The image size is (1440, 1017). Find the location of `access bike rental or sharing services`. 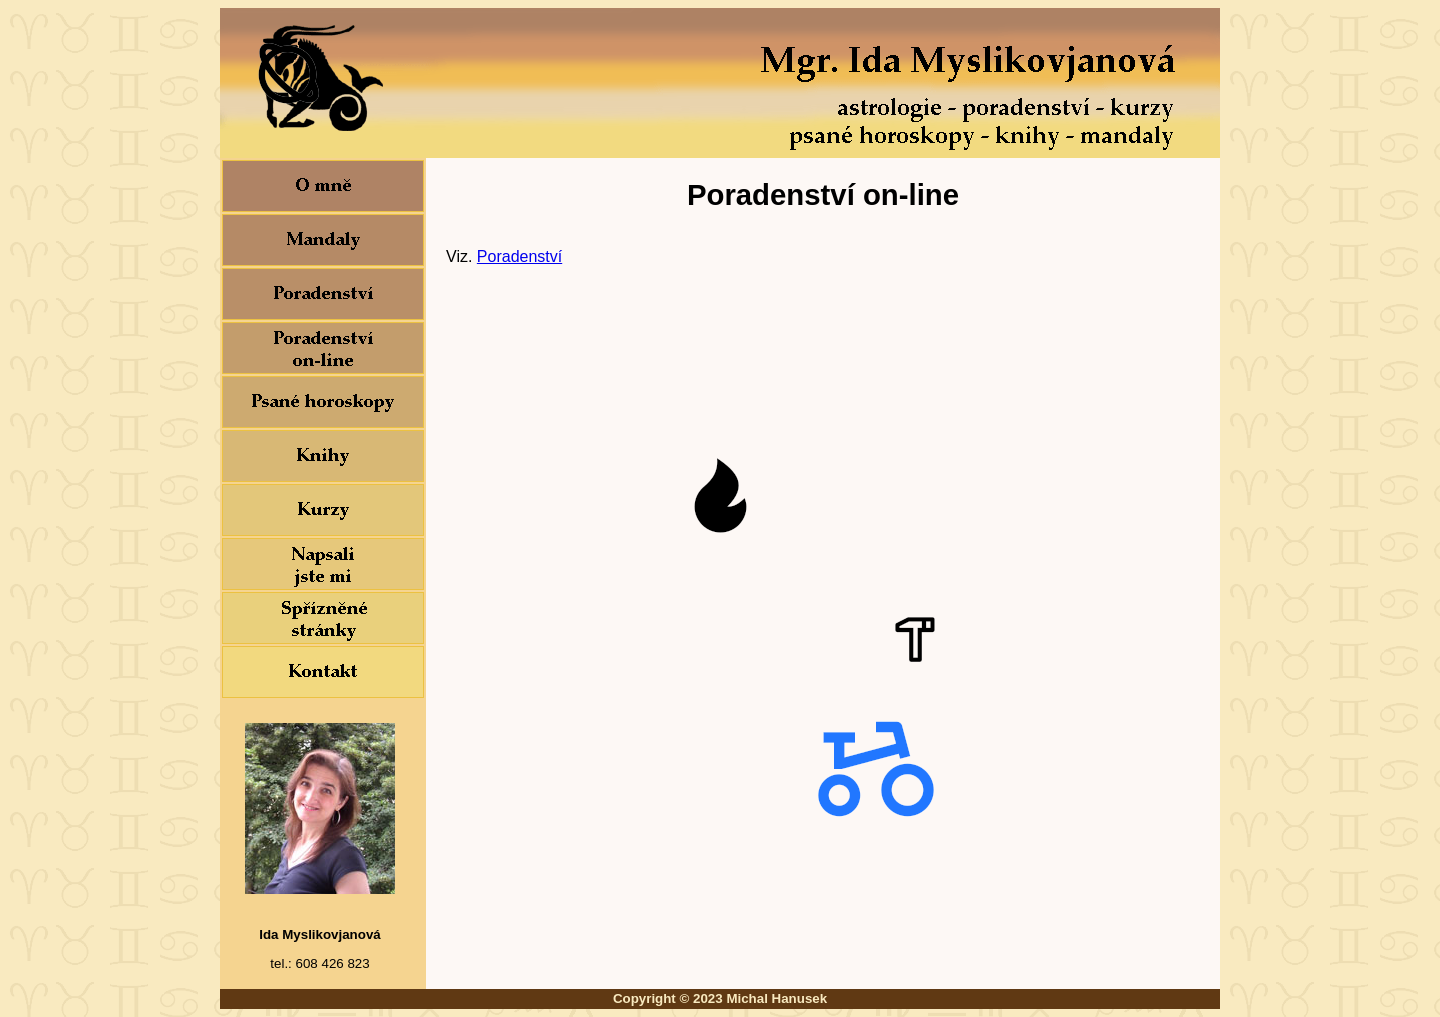

access bike rental or sharing services is located at coordinates (876, 769).